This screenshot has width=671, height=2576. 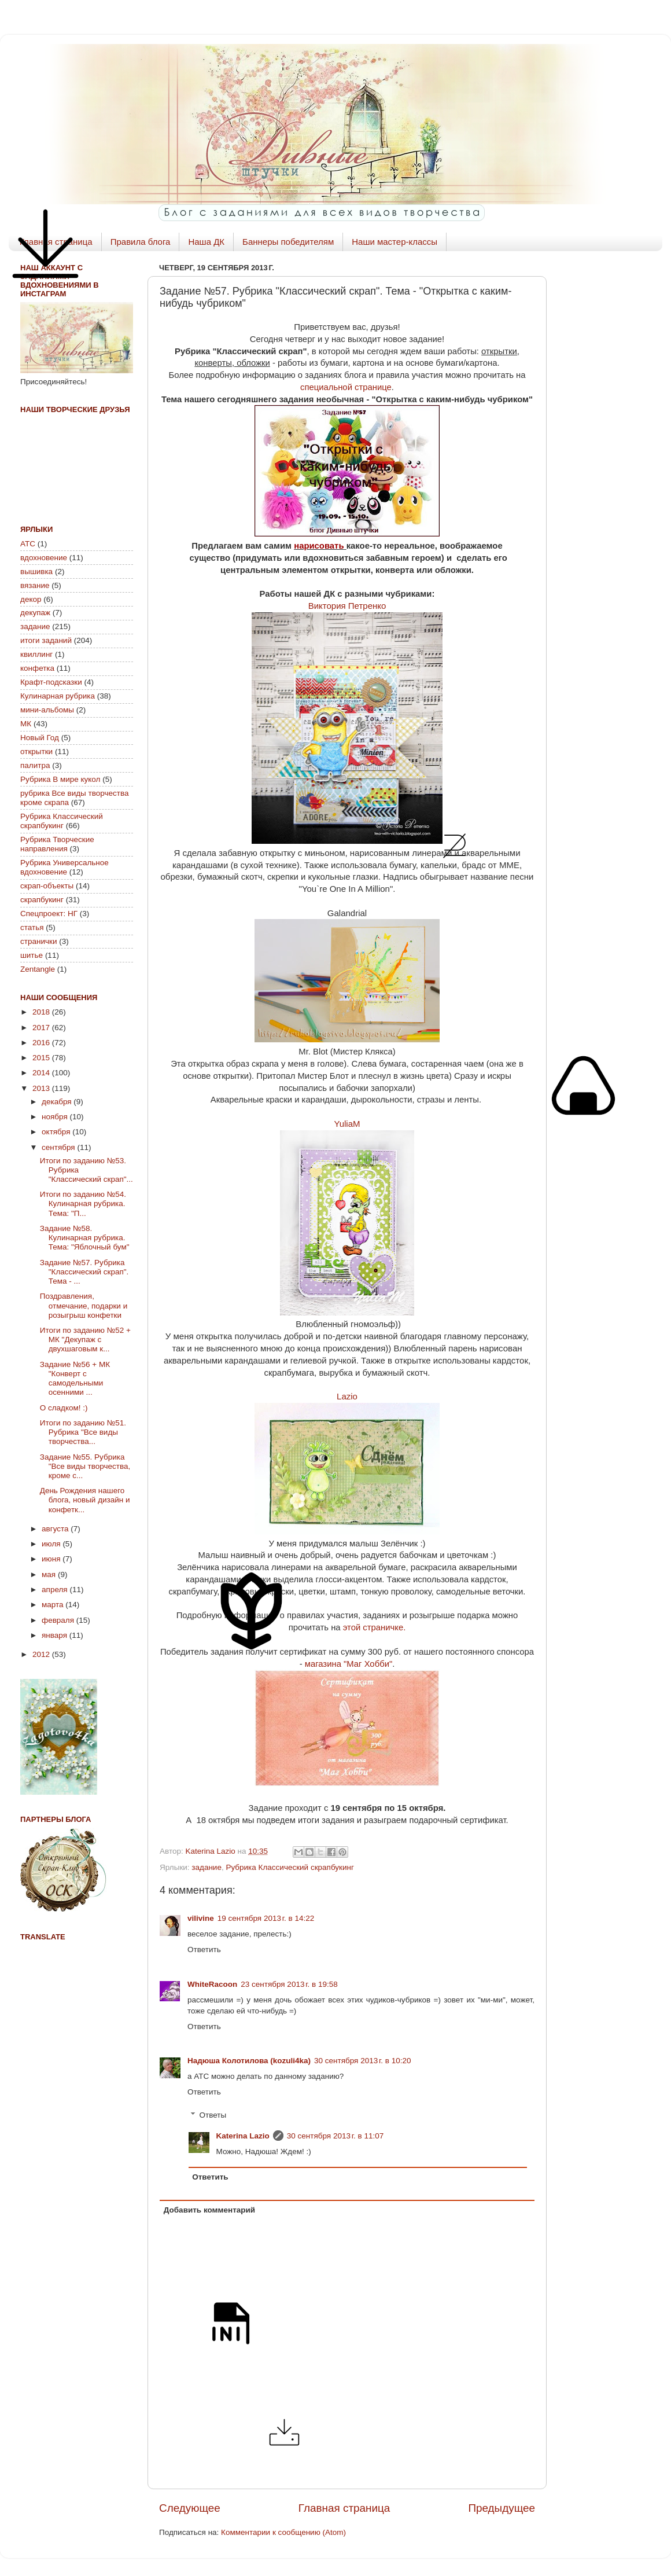 What do you see at coordinates (454, 846) in the screenshot?
I see `indicates "not superset of" in mathematical notation` at bounding box center [454, 846].